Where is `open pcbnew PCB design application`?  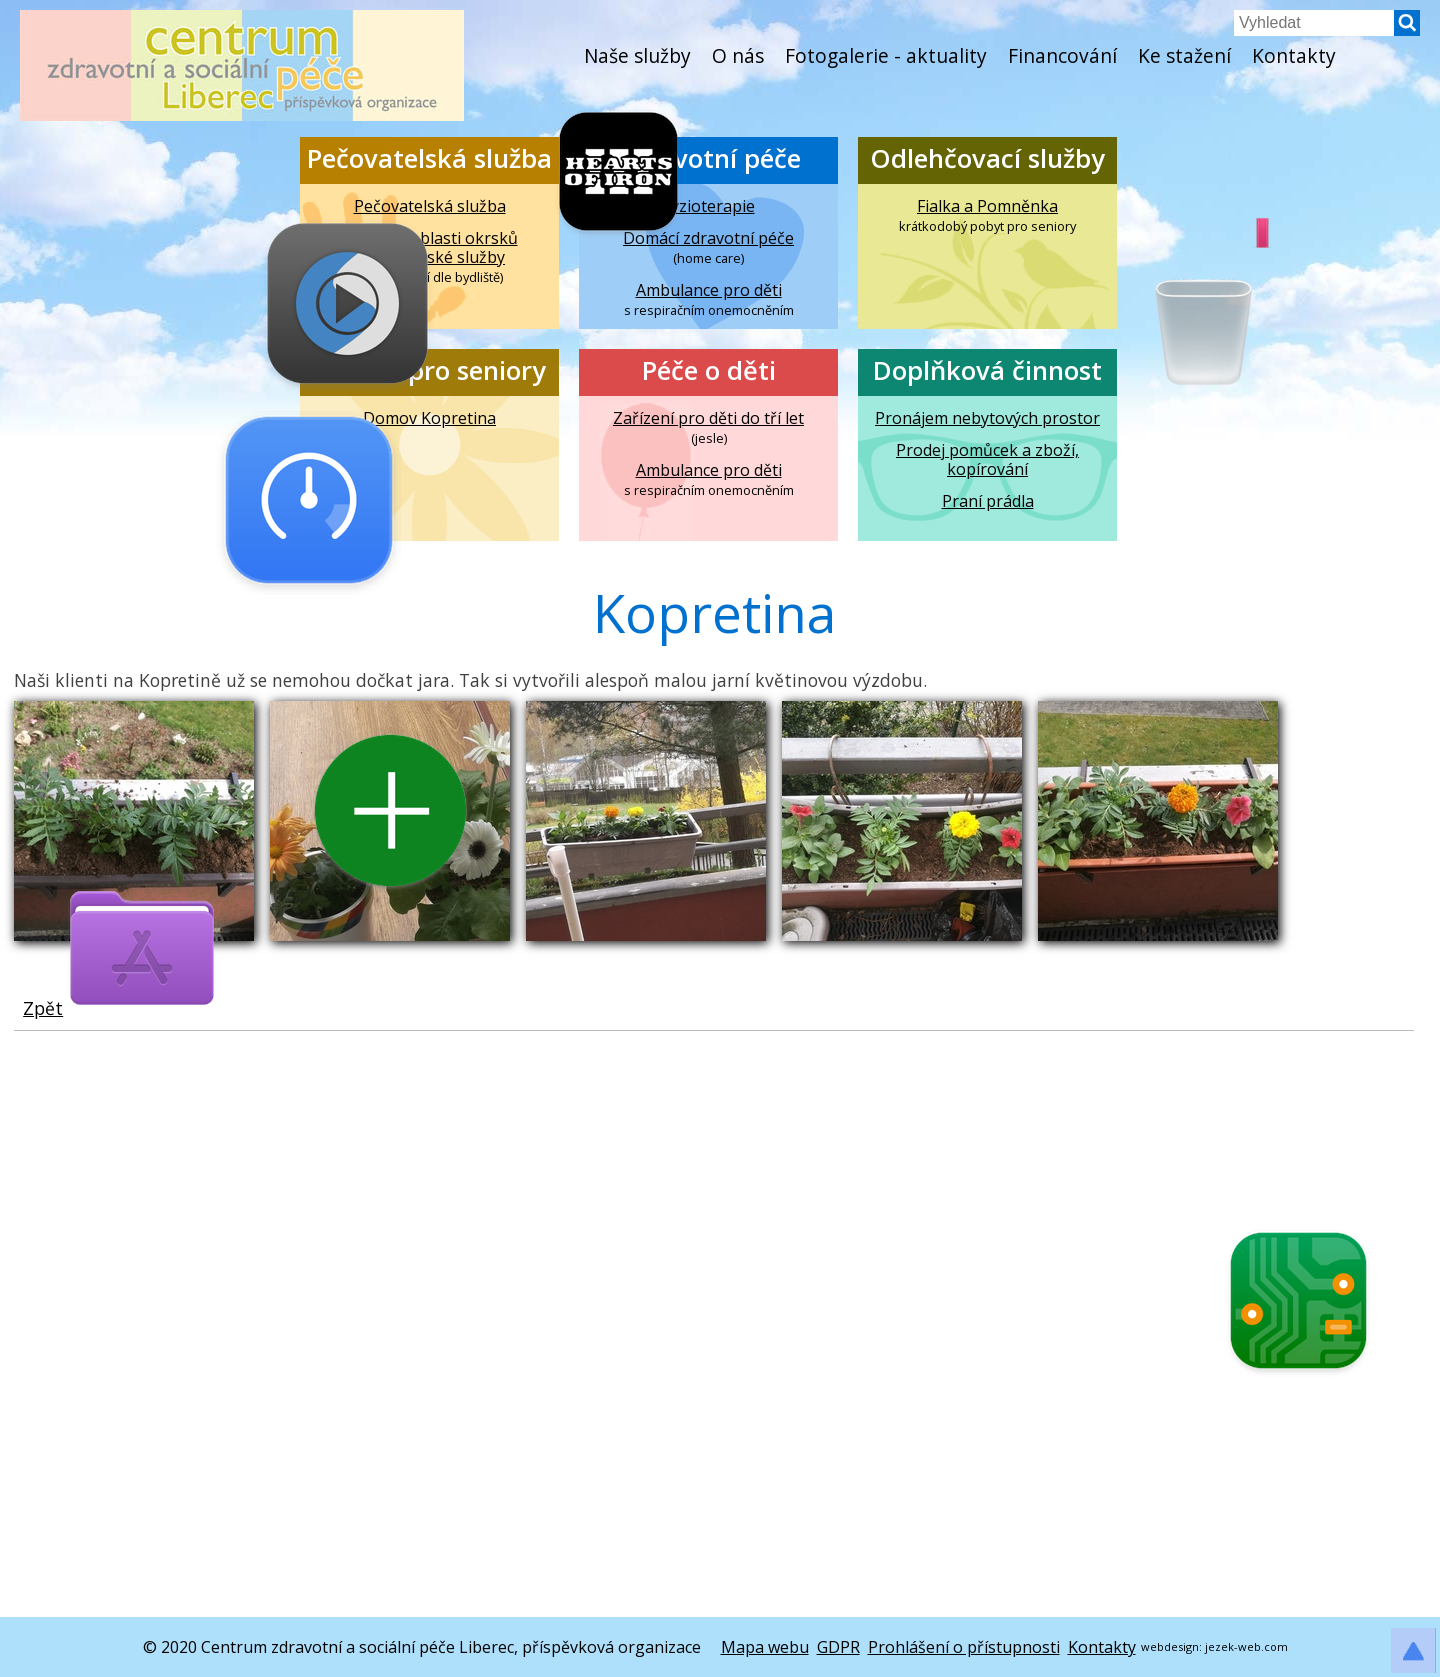
open pcbnew PCB design application is located at coordinates (1298, 1300).